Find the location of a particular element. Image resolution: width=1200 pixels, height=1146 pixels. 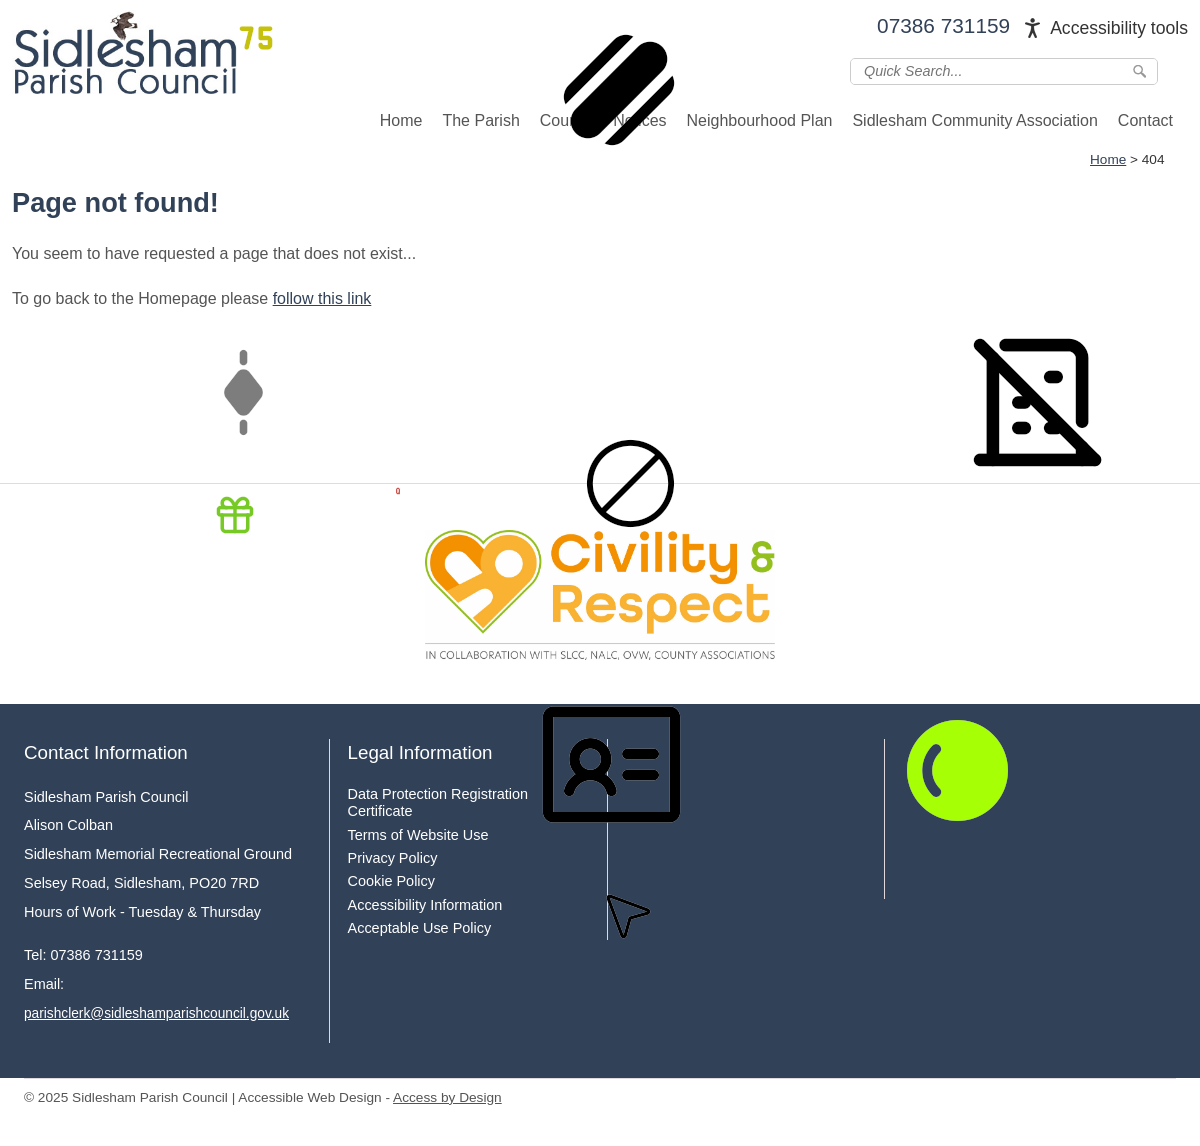

align keyframe to vertical center is located at coordinates (243, 392).